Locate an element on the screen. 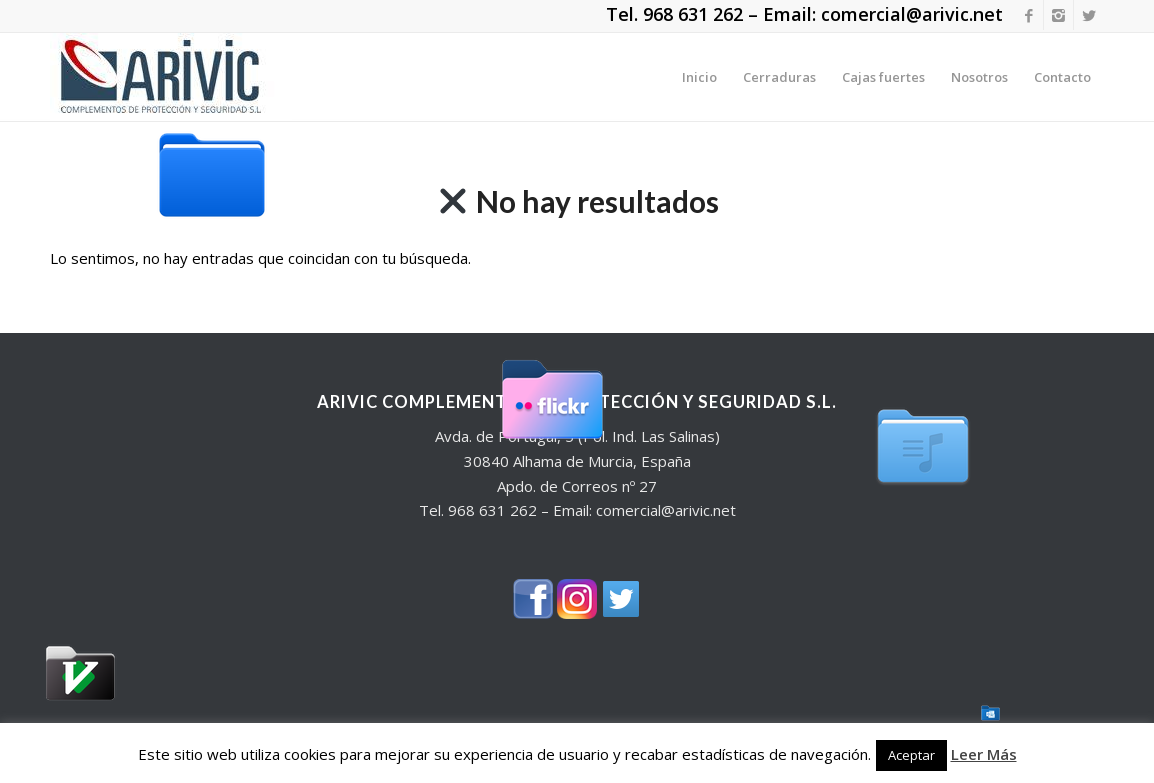 This screenshot has width=1154, height=783. open folder containing flickr downloads or exports is located at coordinates (552, 402).